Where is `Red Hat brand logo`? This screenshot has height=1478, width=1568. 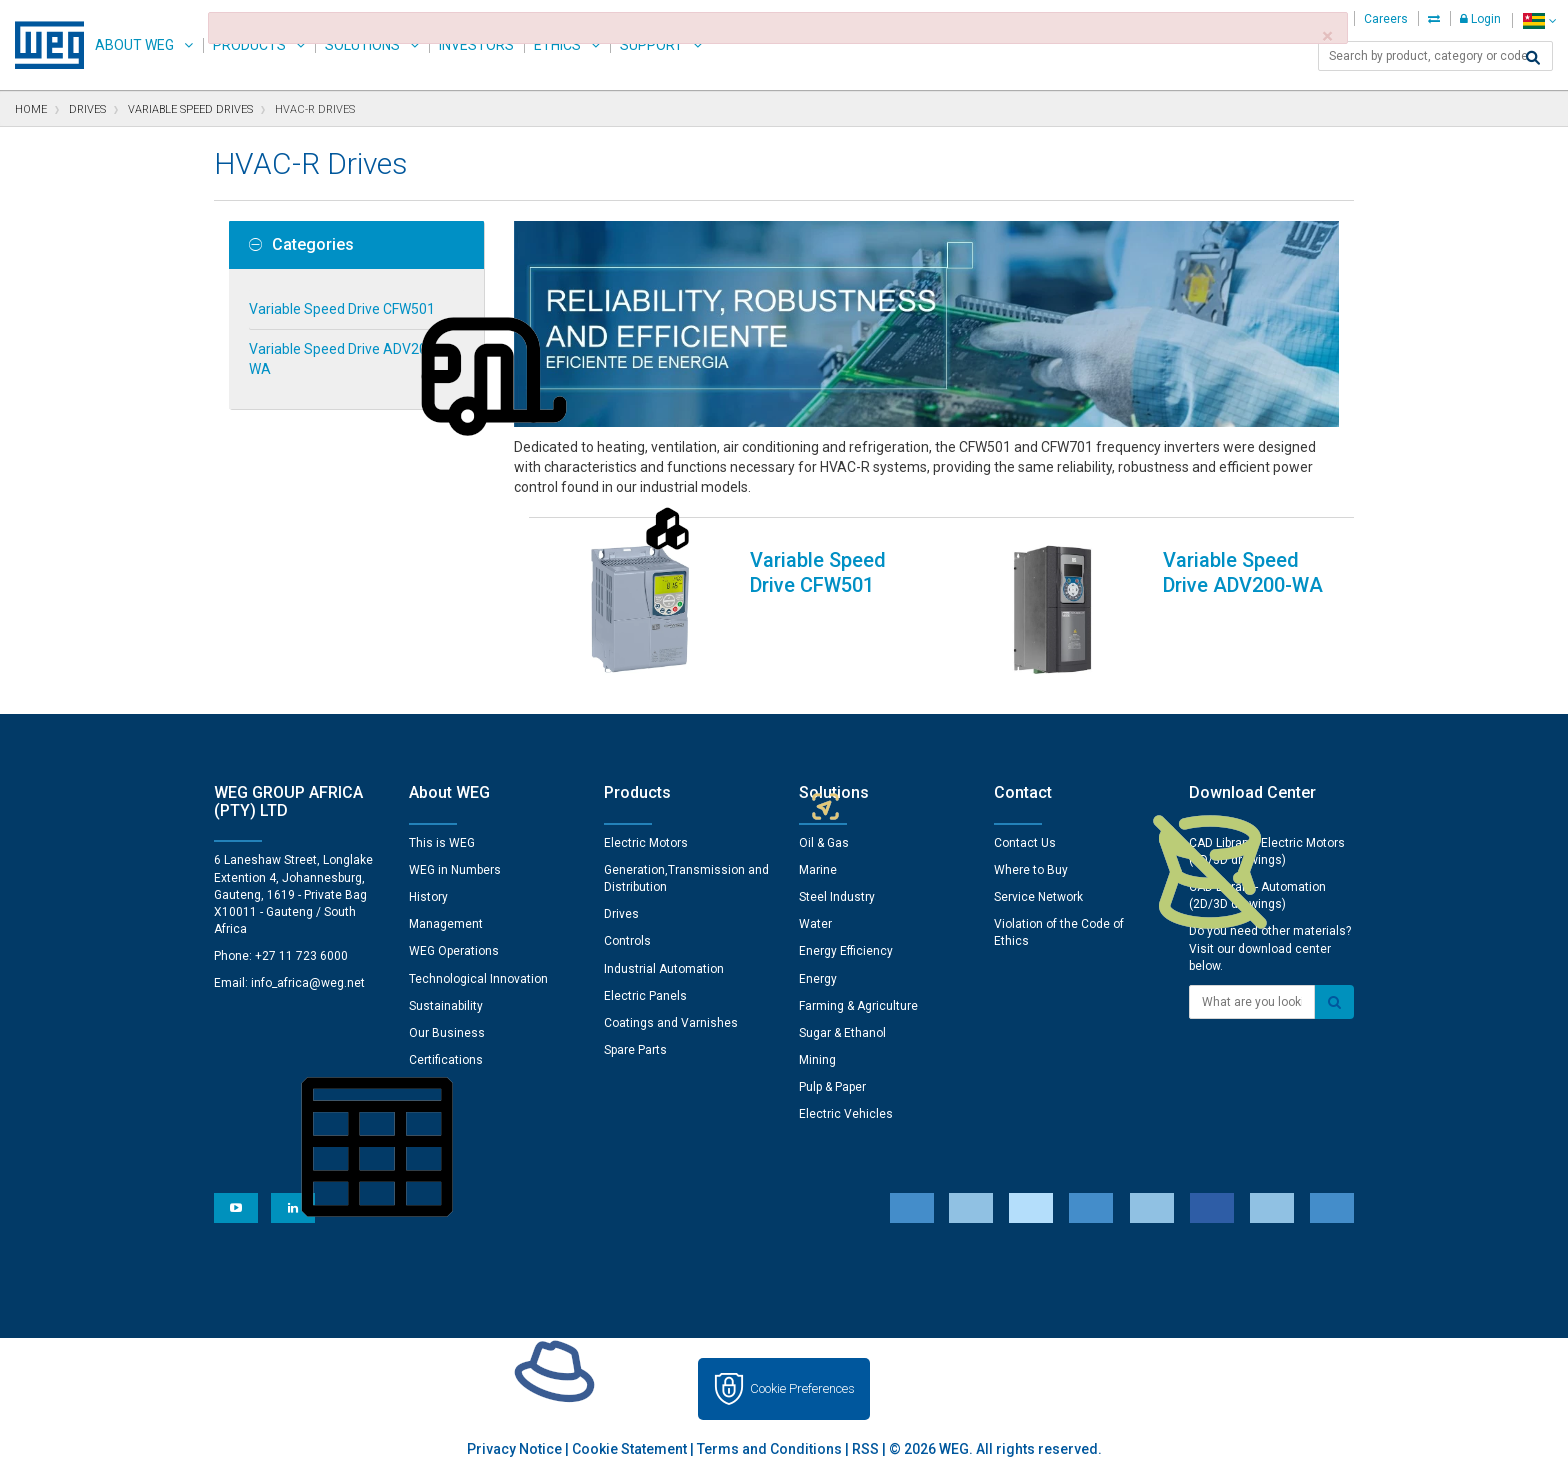 Red Hat brand logo is located at coordinates (554, 1369).